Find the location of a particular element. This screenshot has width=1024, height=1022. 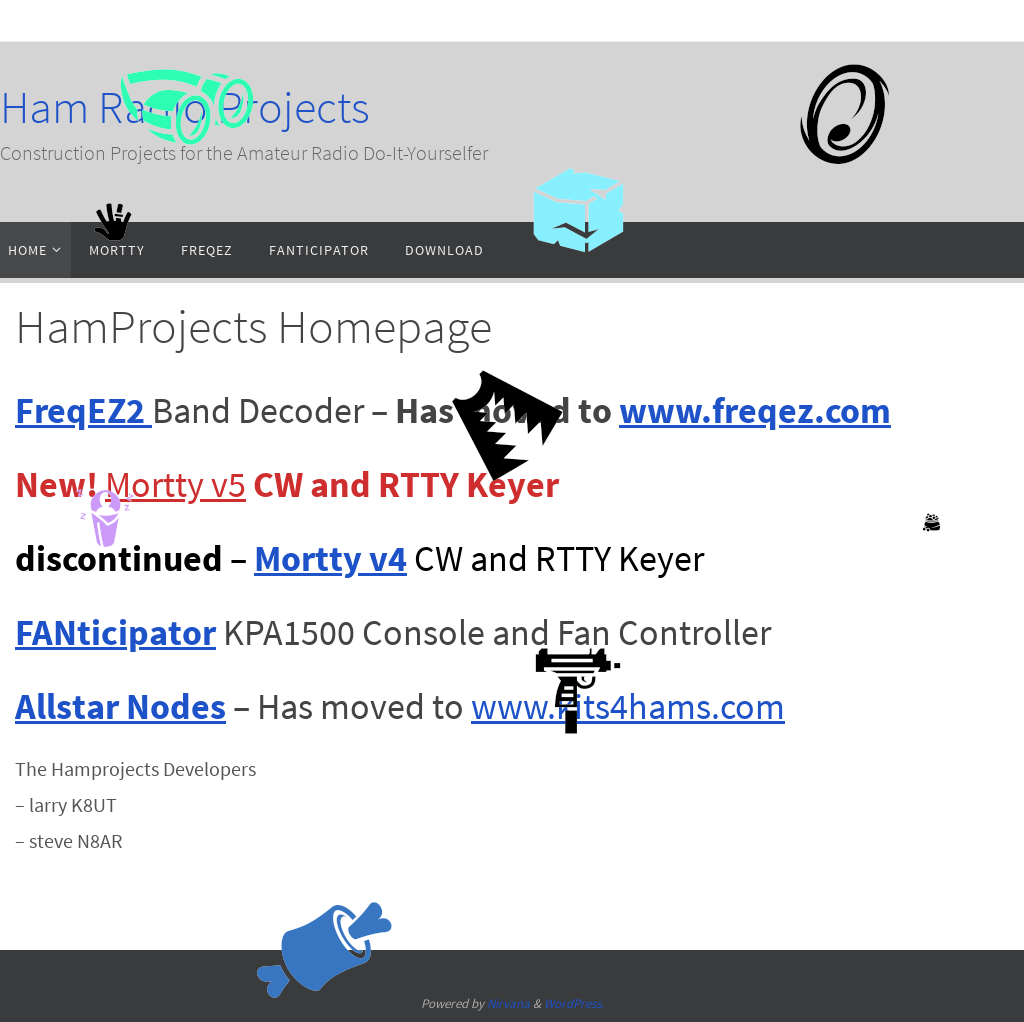

select uzi weapon in game inventory is located at coordinates (578, 691).